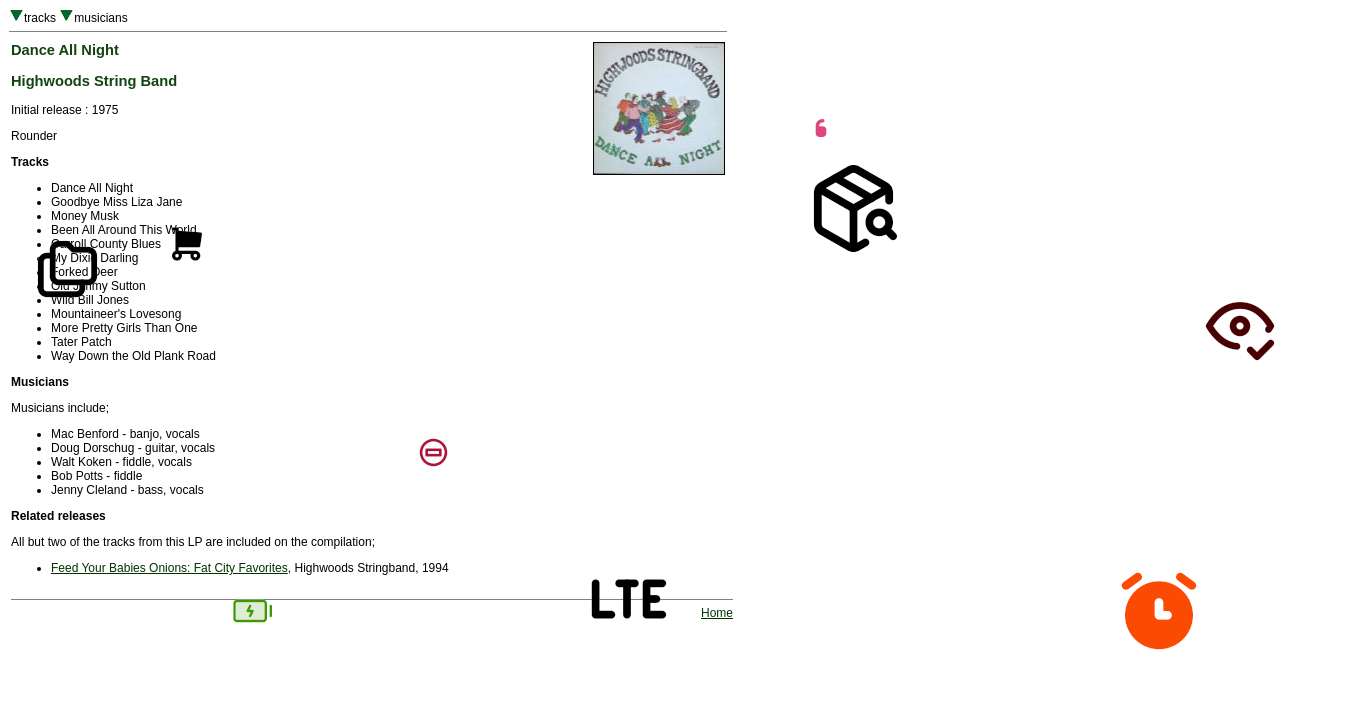 This screenshot has height=720, width=1371. Describe the element at coordinates (627, 599) in the screenshot. I see `indicates LTE cellular network connection` at that location.